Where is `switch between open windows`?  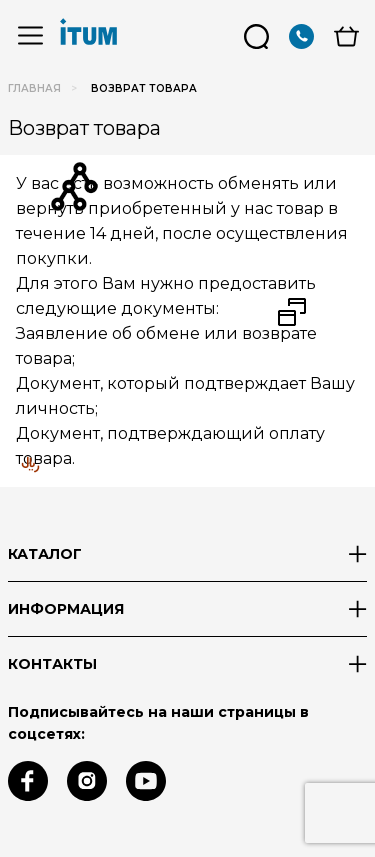 switch between open windows is located at coordinates (292, 312).